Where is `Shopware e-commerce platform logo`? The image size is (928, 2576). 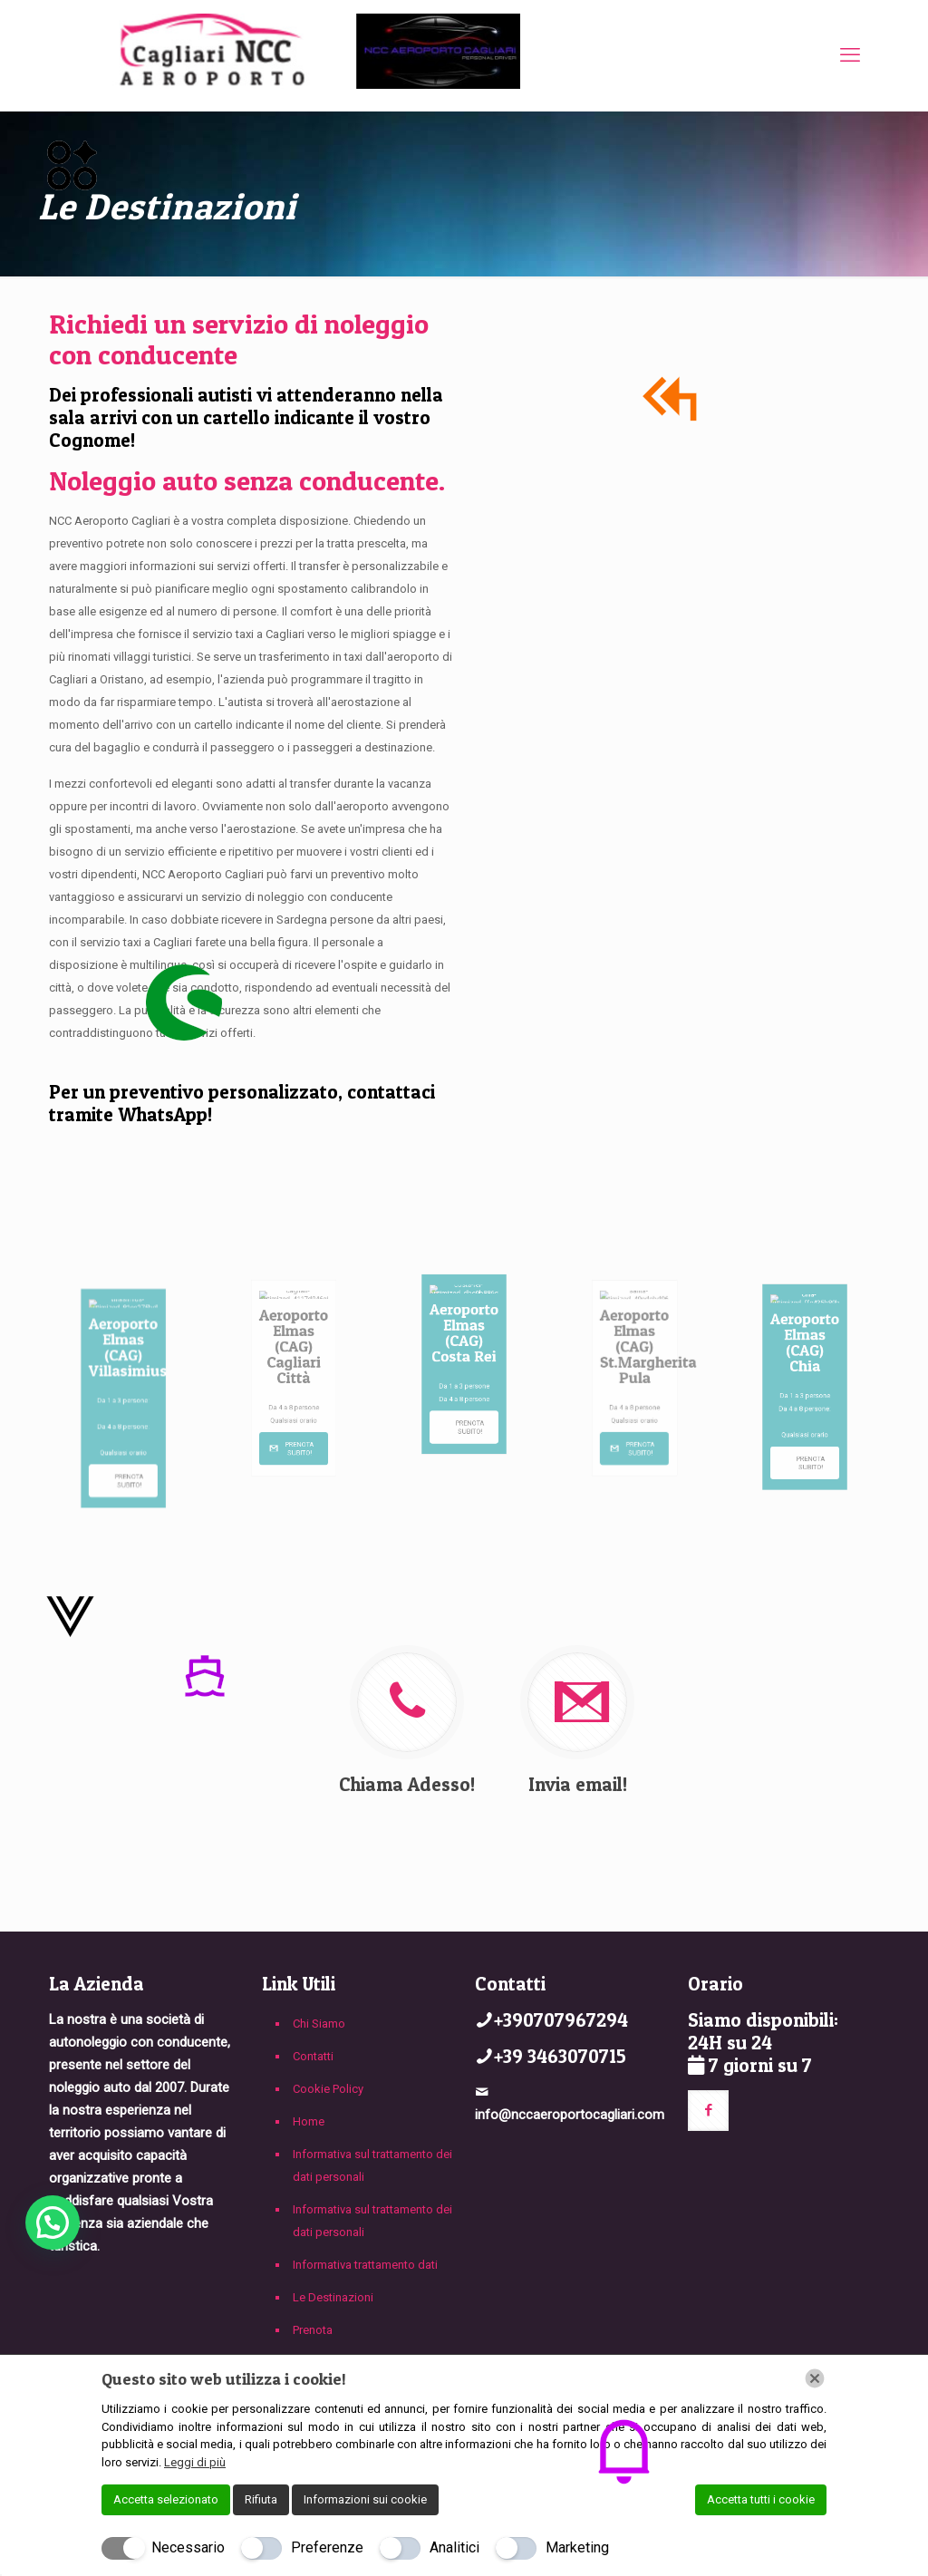 Shopware e-commerce platform logo is located at coordinates (184, 1002).